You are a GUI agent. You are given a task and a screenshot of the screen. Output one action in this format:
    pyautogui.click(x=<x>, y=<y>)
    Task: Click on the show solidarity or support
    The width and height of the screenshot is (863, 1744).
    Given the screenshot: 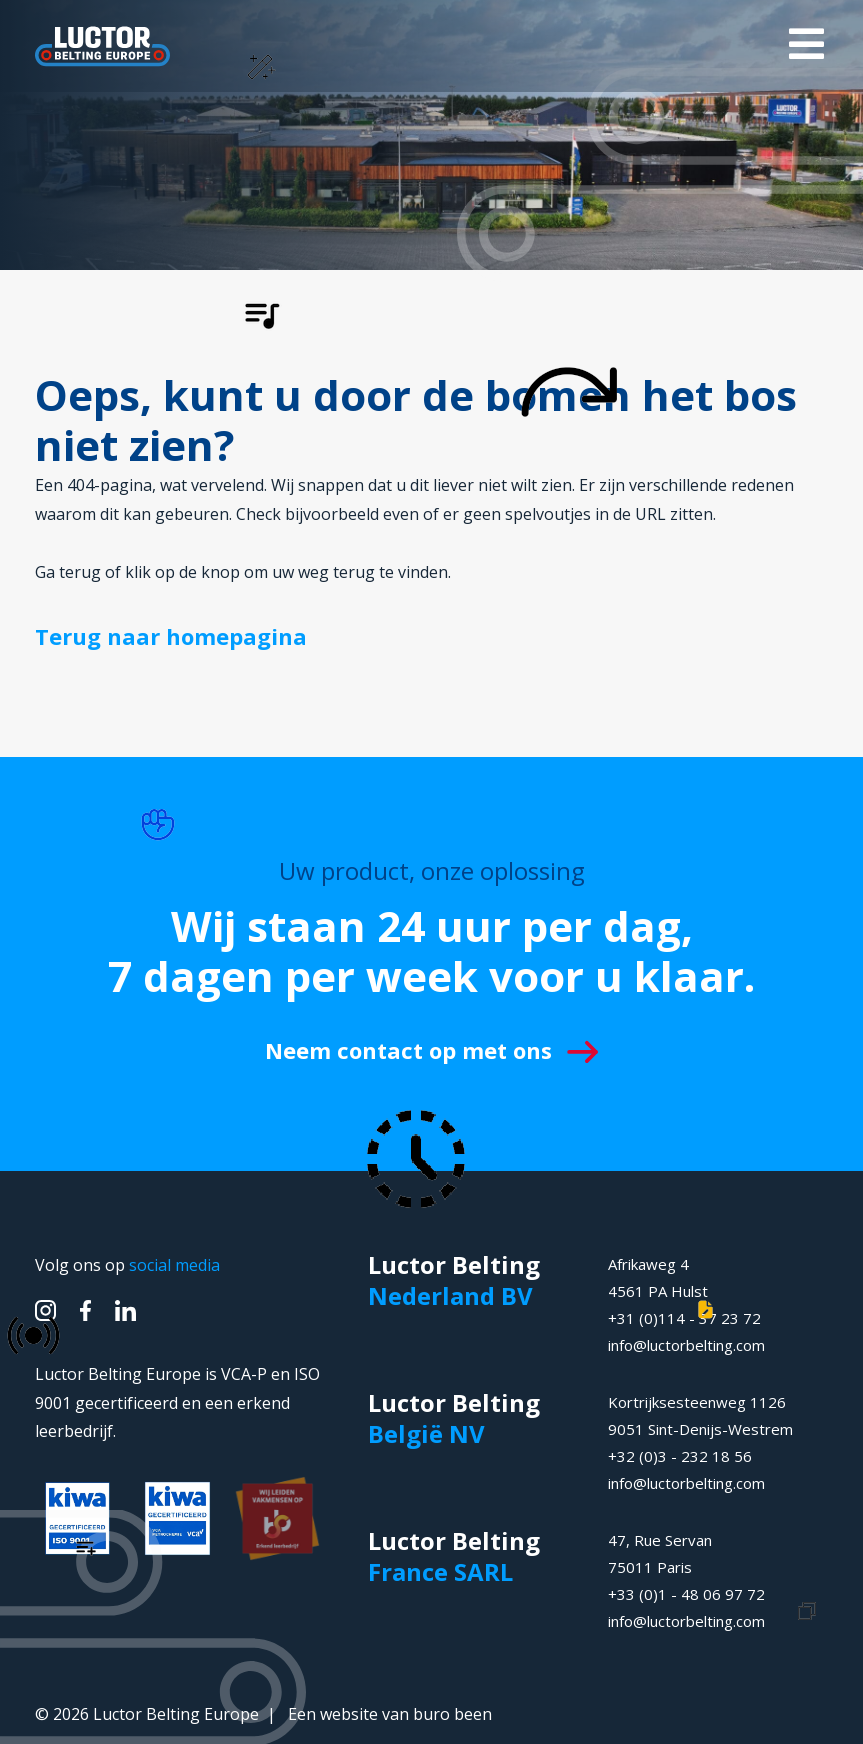 What is the action you would take?
    pyautogui.click(x=158, y=824)
    